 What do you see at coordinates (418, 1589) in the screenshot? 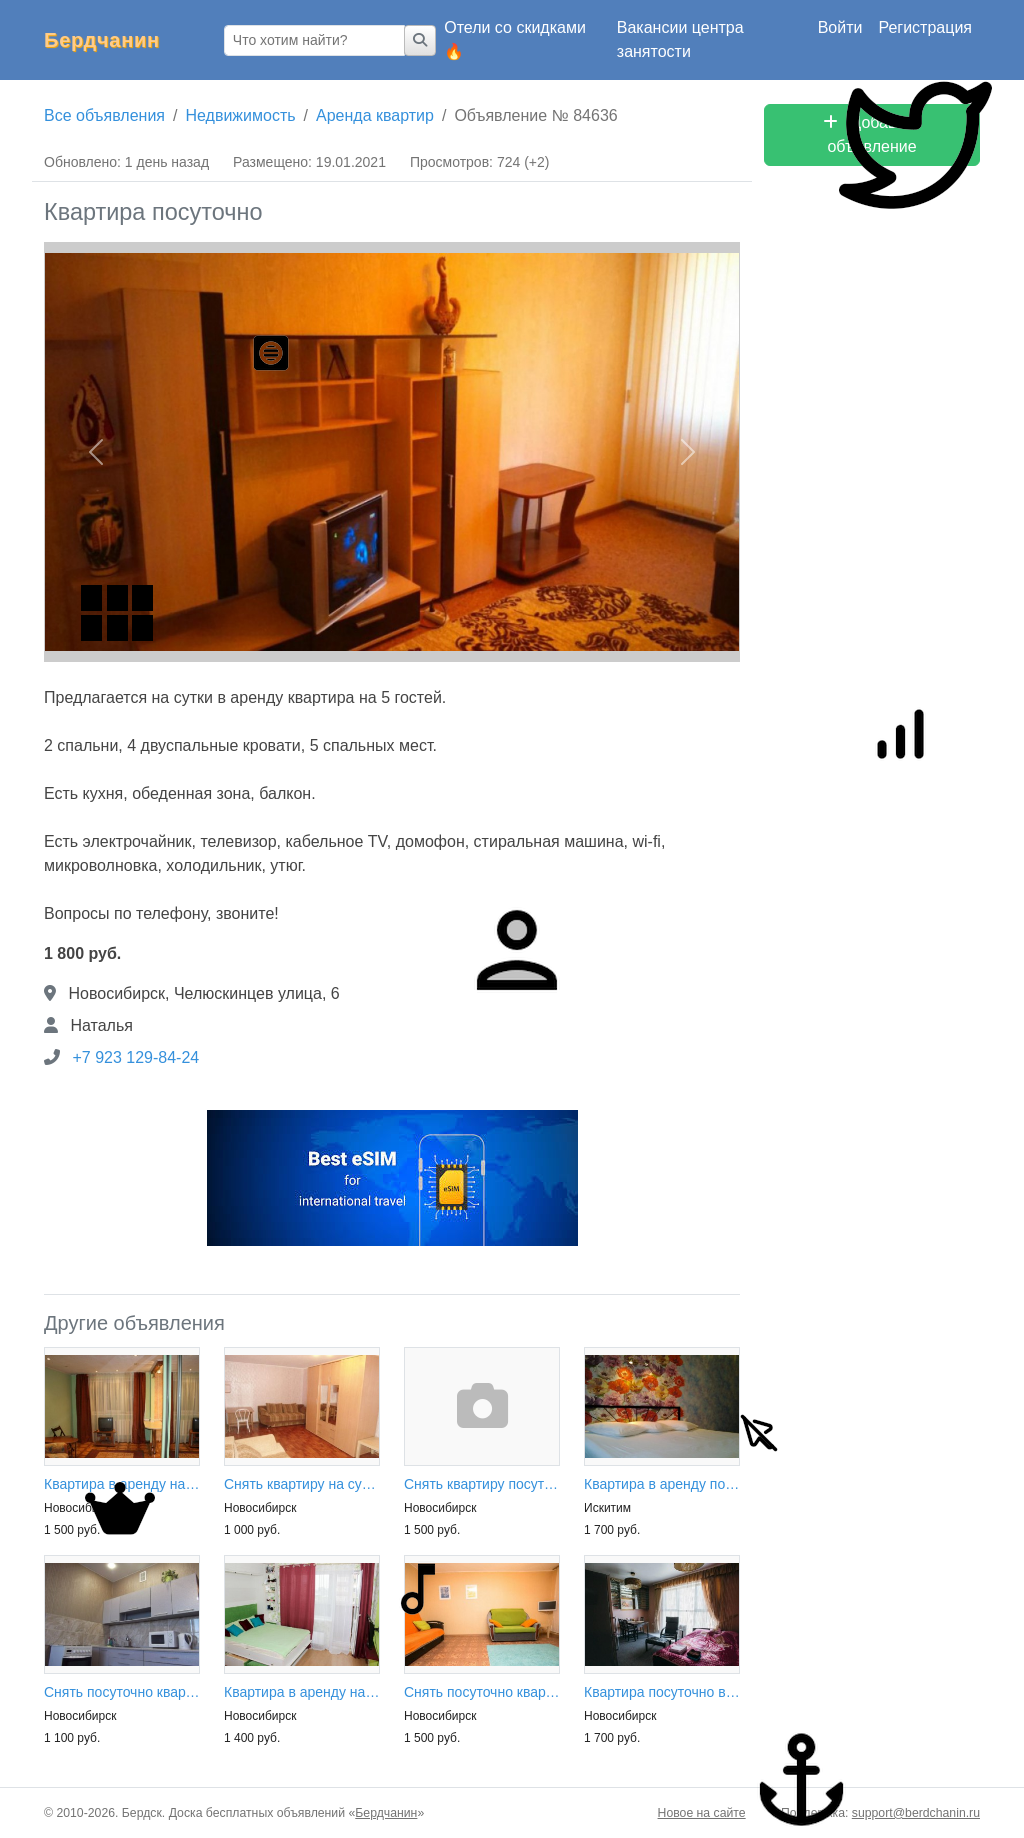
I see `access music or audio playback` at bounding box center [418, 1589].